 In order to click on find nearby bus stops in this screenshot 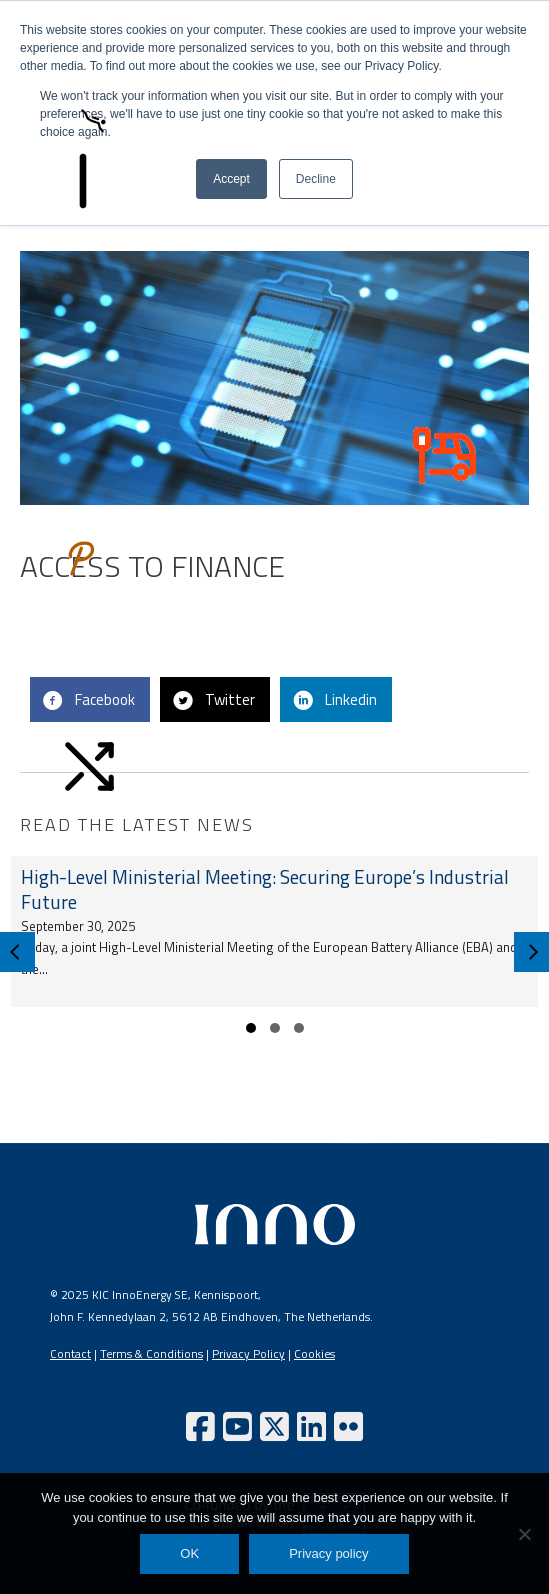, I will do `click(443, 457)`.